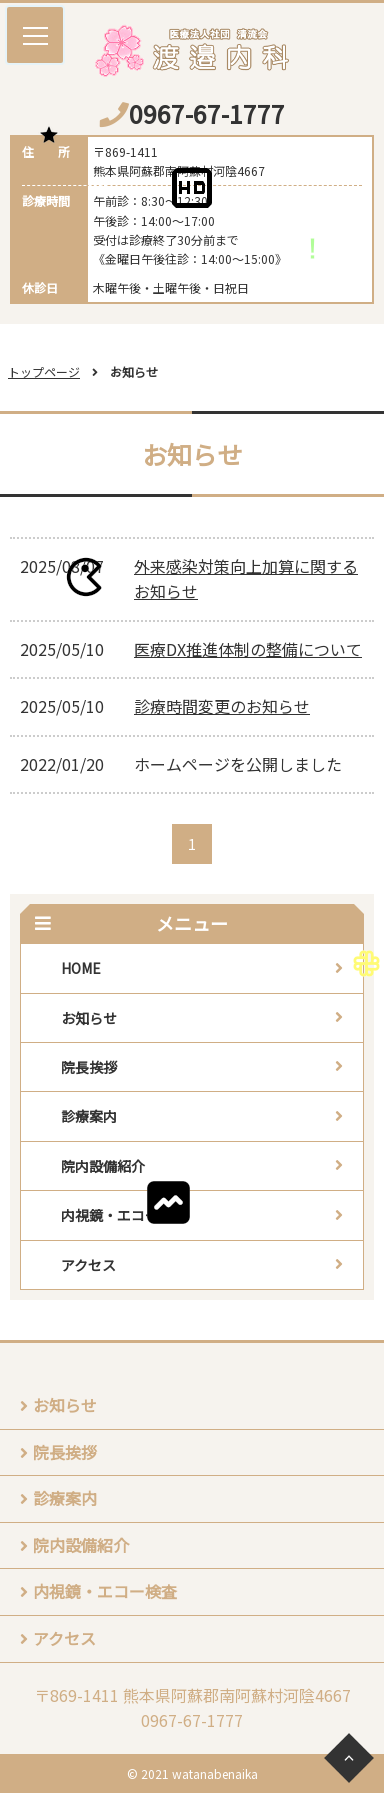  I want to click on launch a retro-style game or arcade app, so click(86, 577).